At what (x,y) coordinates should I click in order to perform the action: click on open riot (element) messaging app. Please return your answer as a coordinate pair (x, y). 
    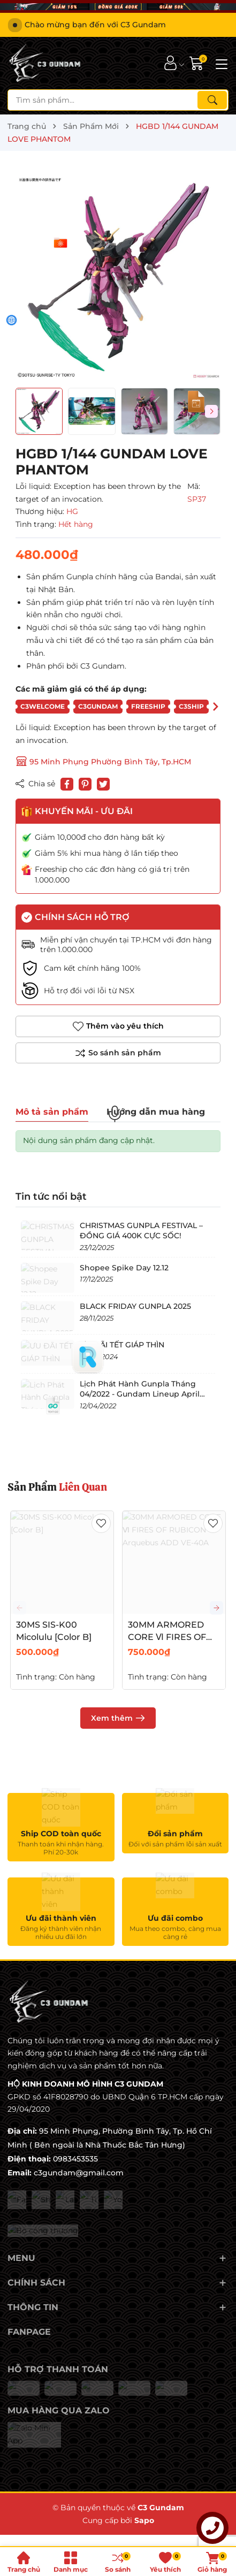
    Looking at the image, I should click on (88, 1357).